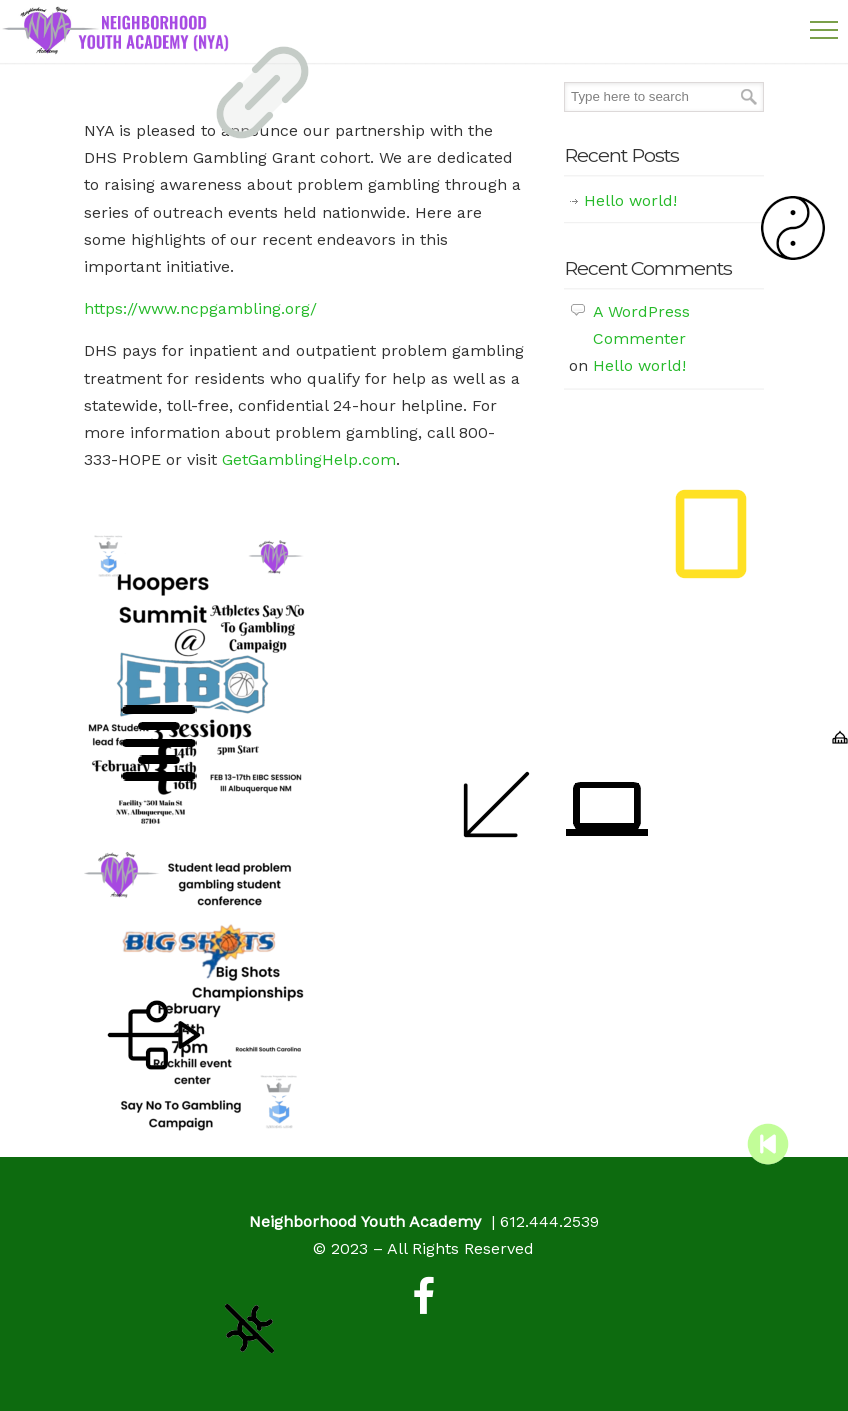 The width and height of the screenshot is (848, 1411). What do you see at coordinates (793, 228) in the screenshot?
I see `toggle balance or harmony mode` at bounding box center [793, 228].